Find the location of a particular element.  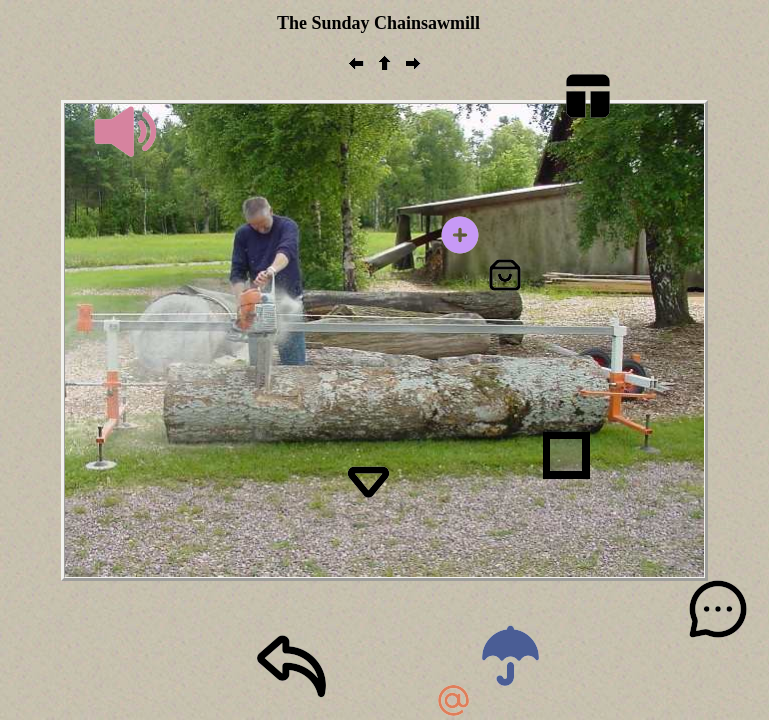

stop media playback is located at coordinates (566, 455).